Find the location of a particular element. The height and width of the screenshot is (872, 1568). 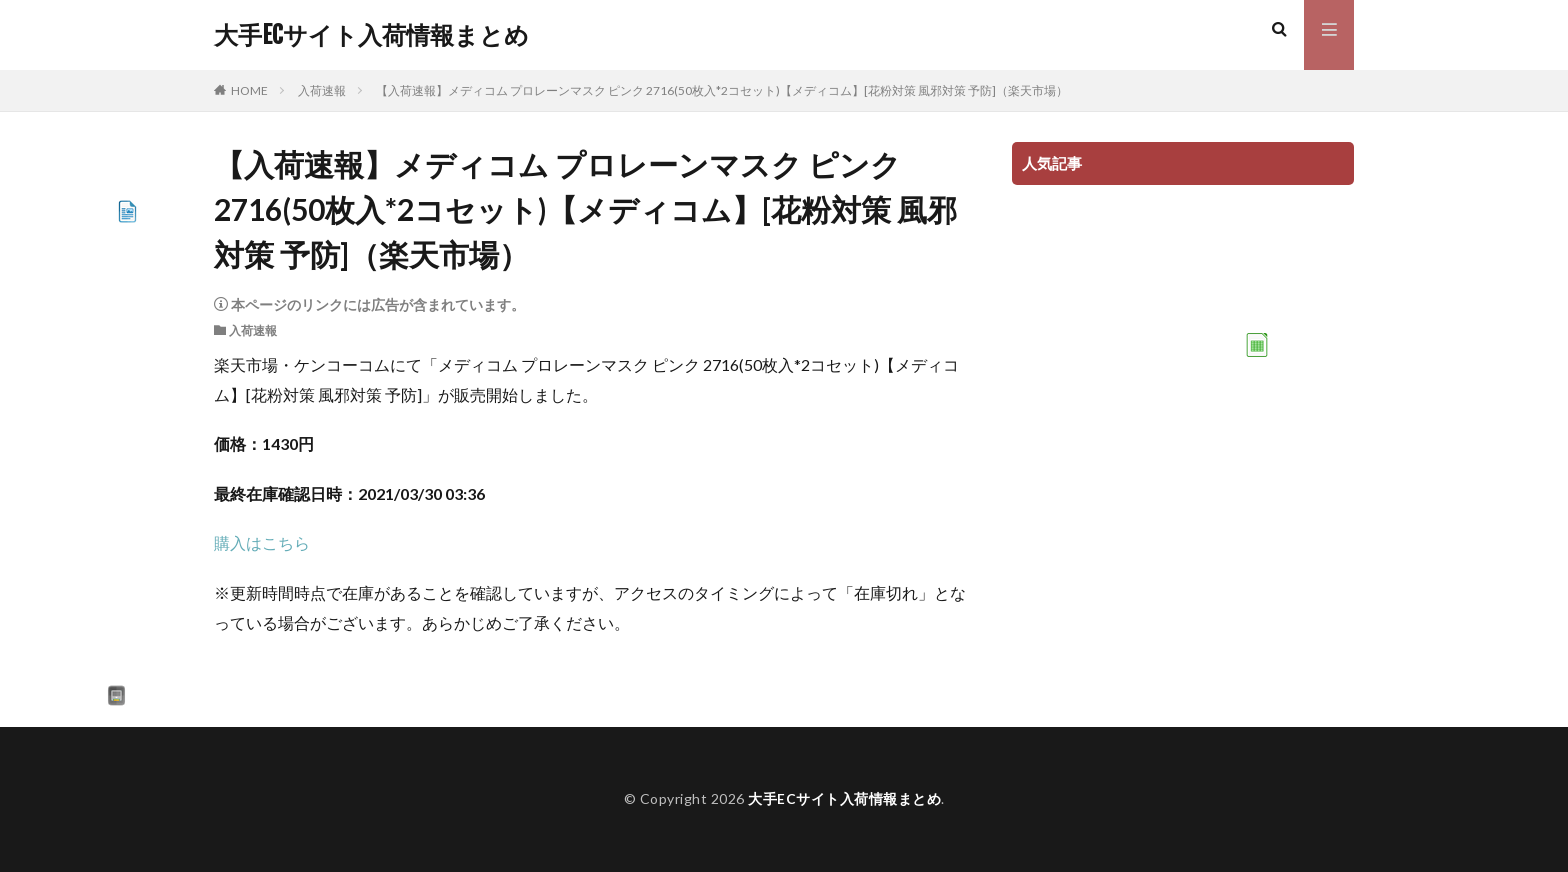

open a text document file is located at coordinates (127, 211).